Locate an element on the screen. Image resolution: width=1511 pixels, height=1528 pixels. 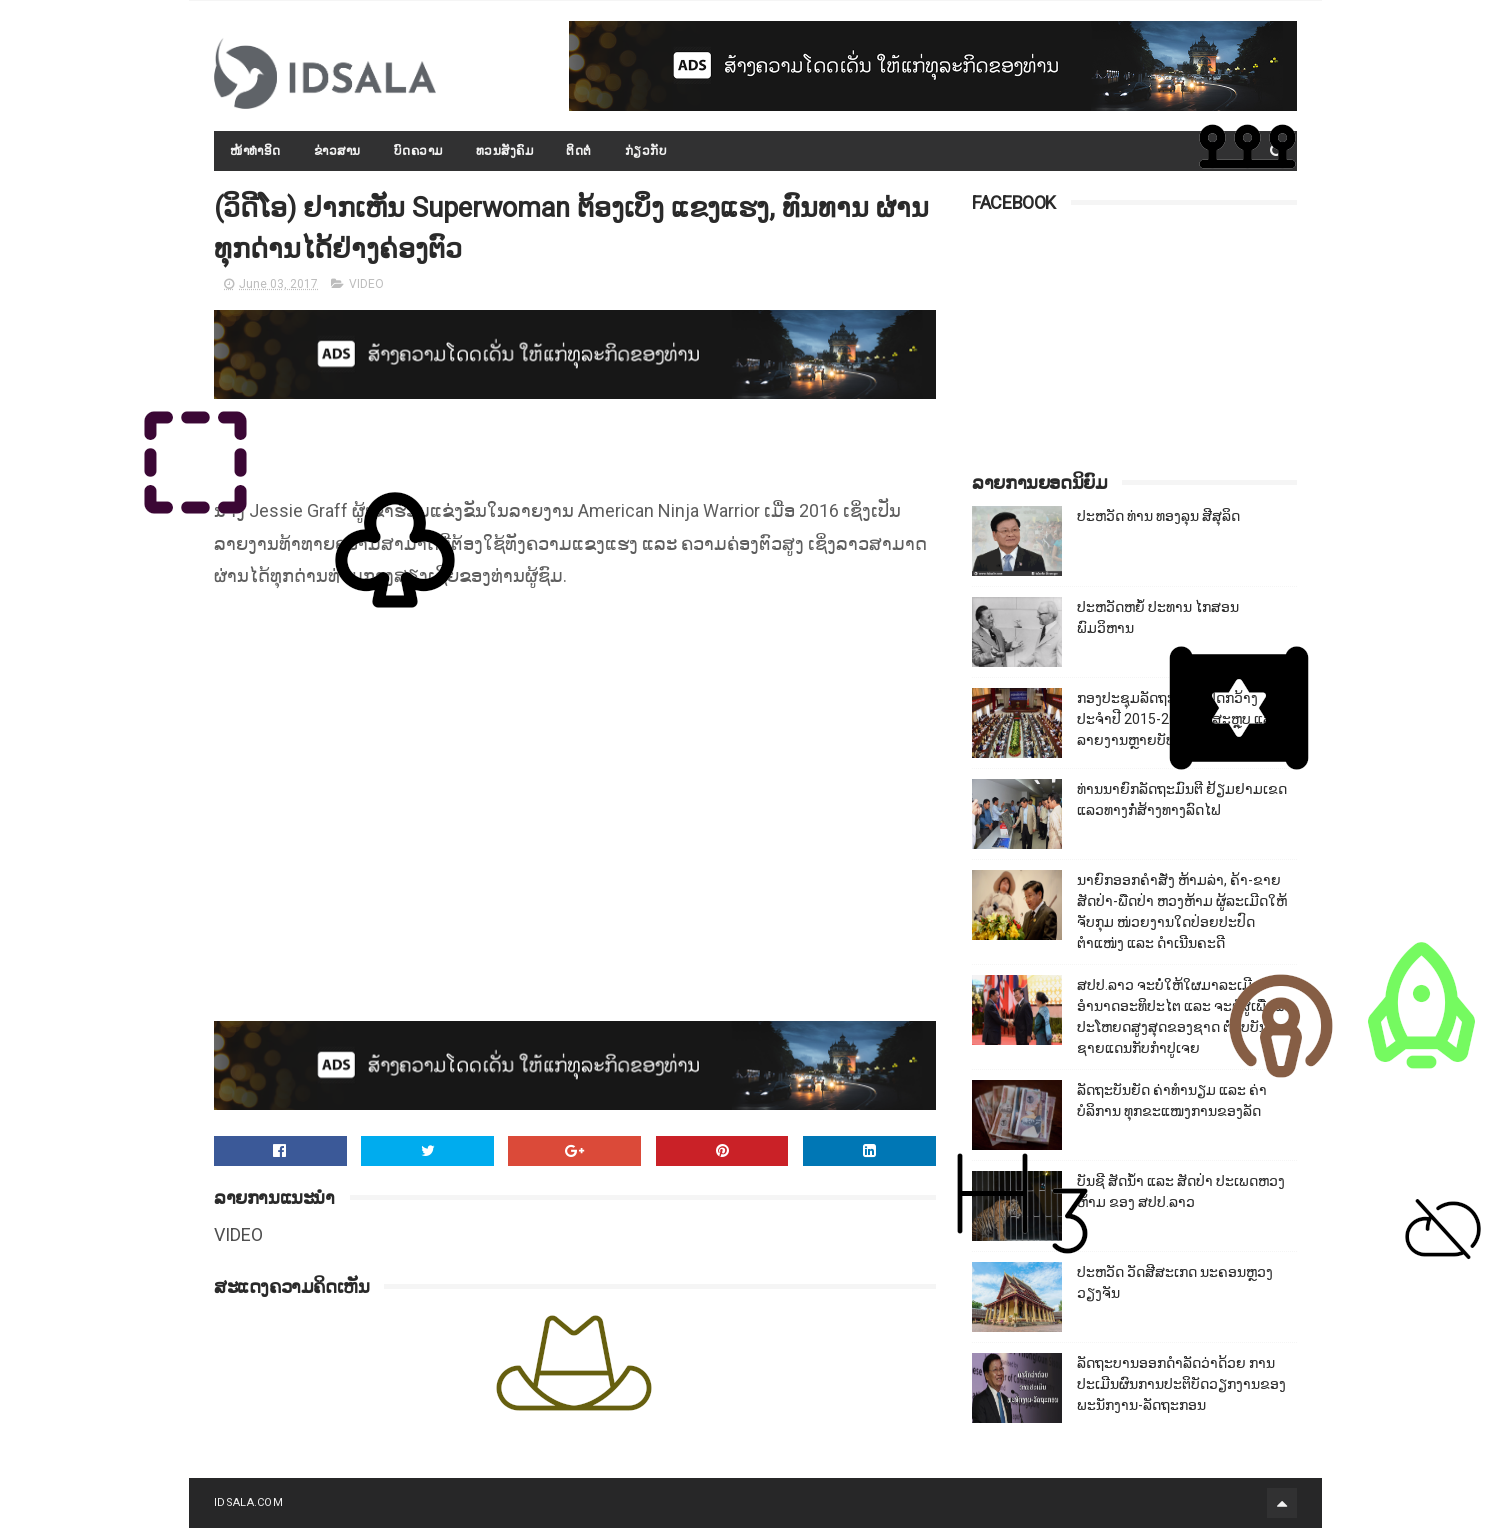
launch or deploy an application is located at coordinates (1421, 1008).